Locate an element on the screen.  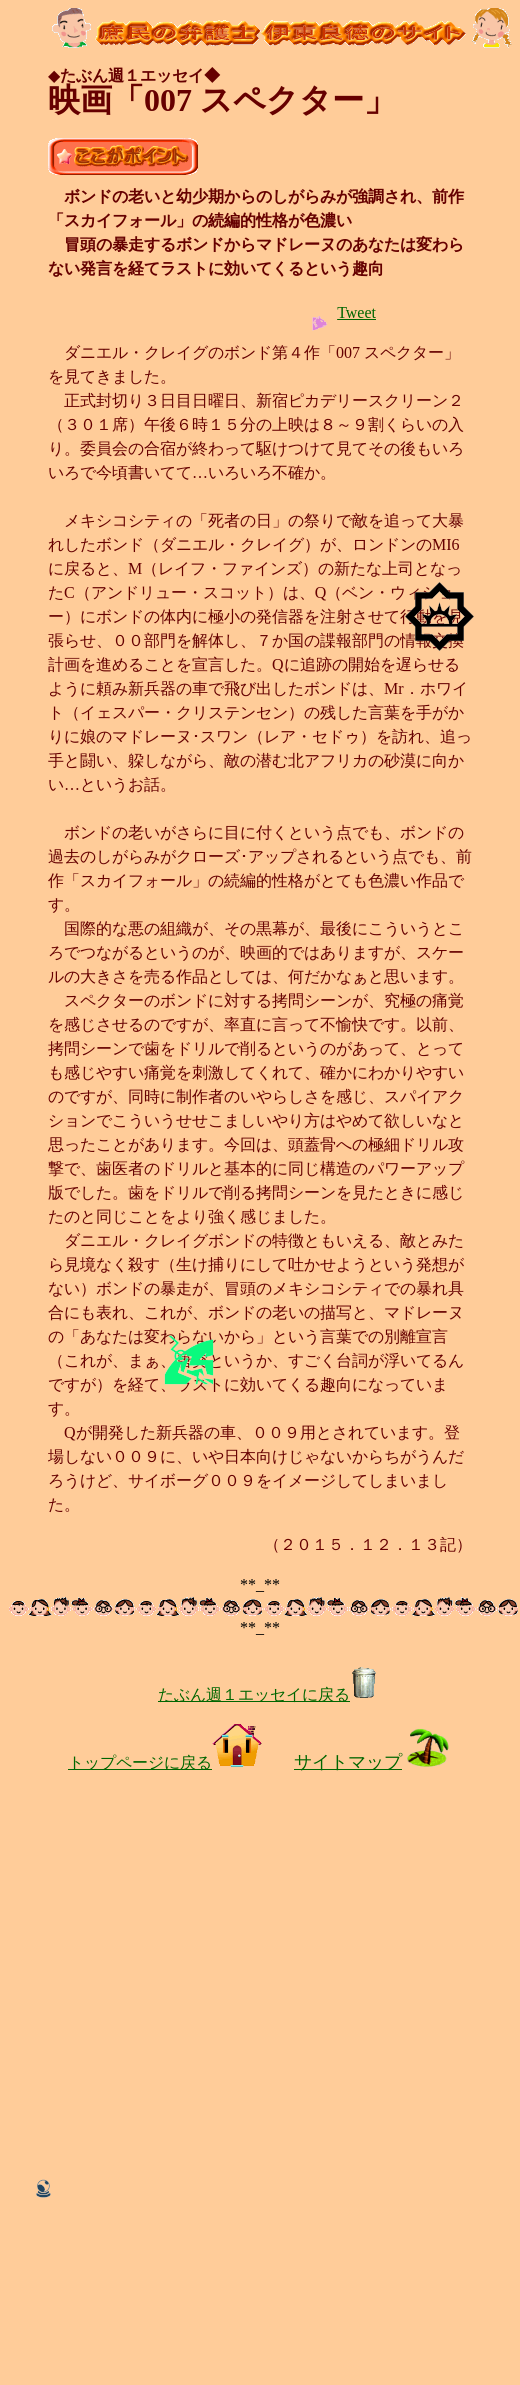
decorative badge or achievement icon is located at coordinates (439, 616).